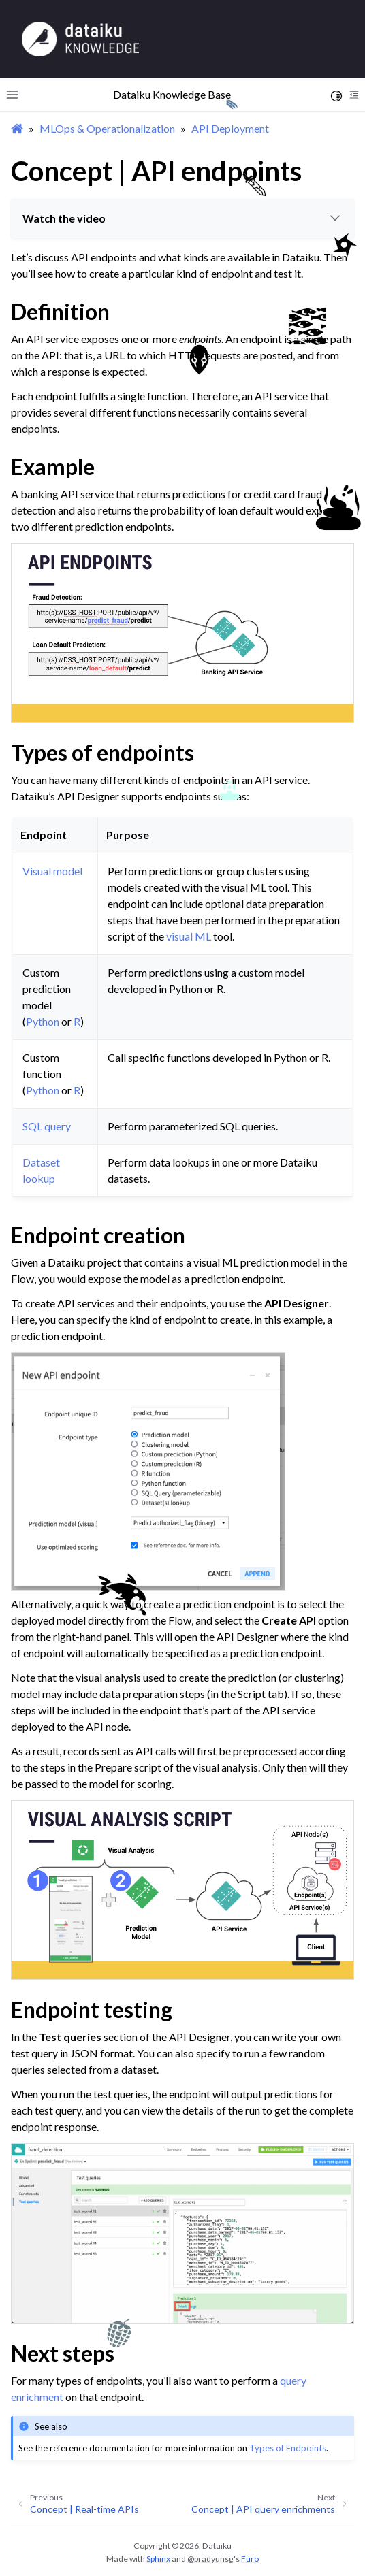 The width and height of the screenshot is (365, 2576). What do you see at coordinates (232, 105) in the screenshot?
I see `equip claws or melee weapon` at bounding box center [232, 105].